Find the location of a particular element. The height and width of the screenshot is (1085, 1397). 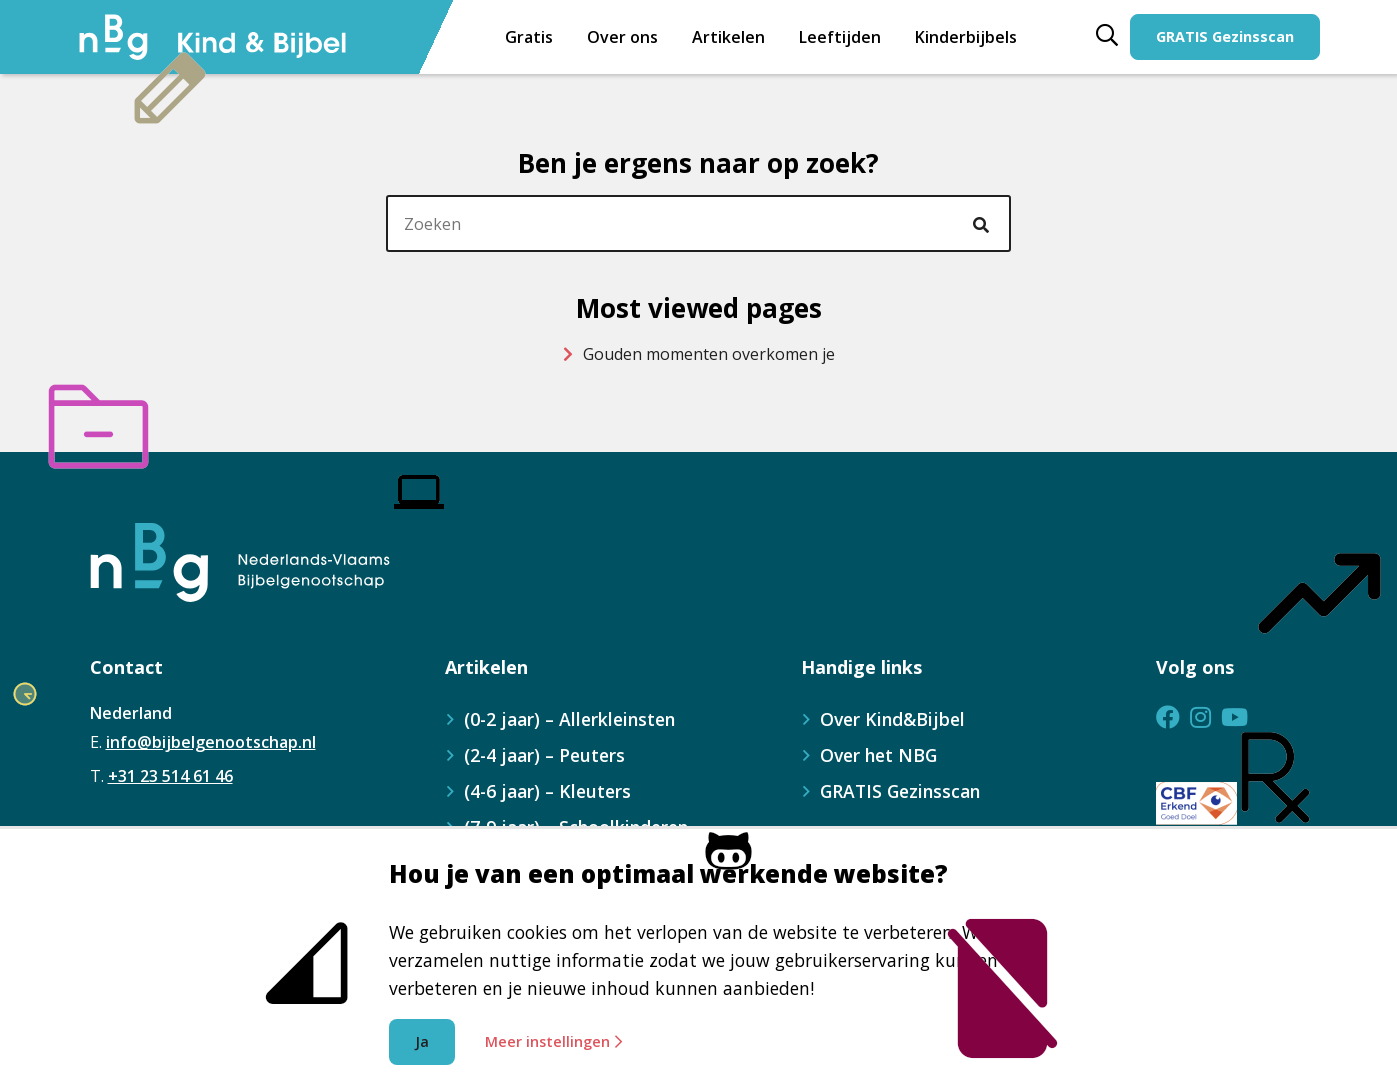

edit content or text is located at coordinates (168, 89).